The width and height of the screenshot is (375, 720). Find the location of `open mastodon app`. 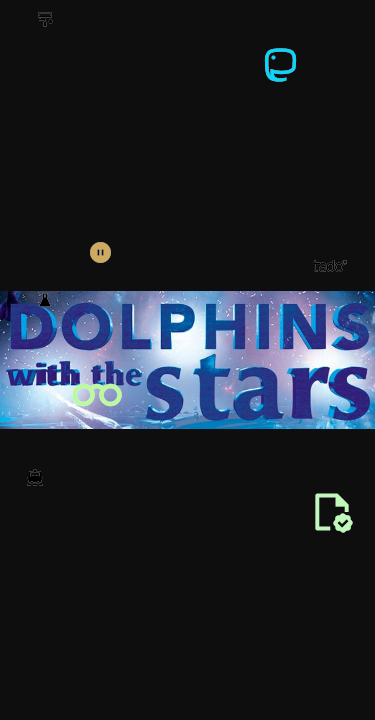

open mastodon app is located at coordinates (280, 65).